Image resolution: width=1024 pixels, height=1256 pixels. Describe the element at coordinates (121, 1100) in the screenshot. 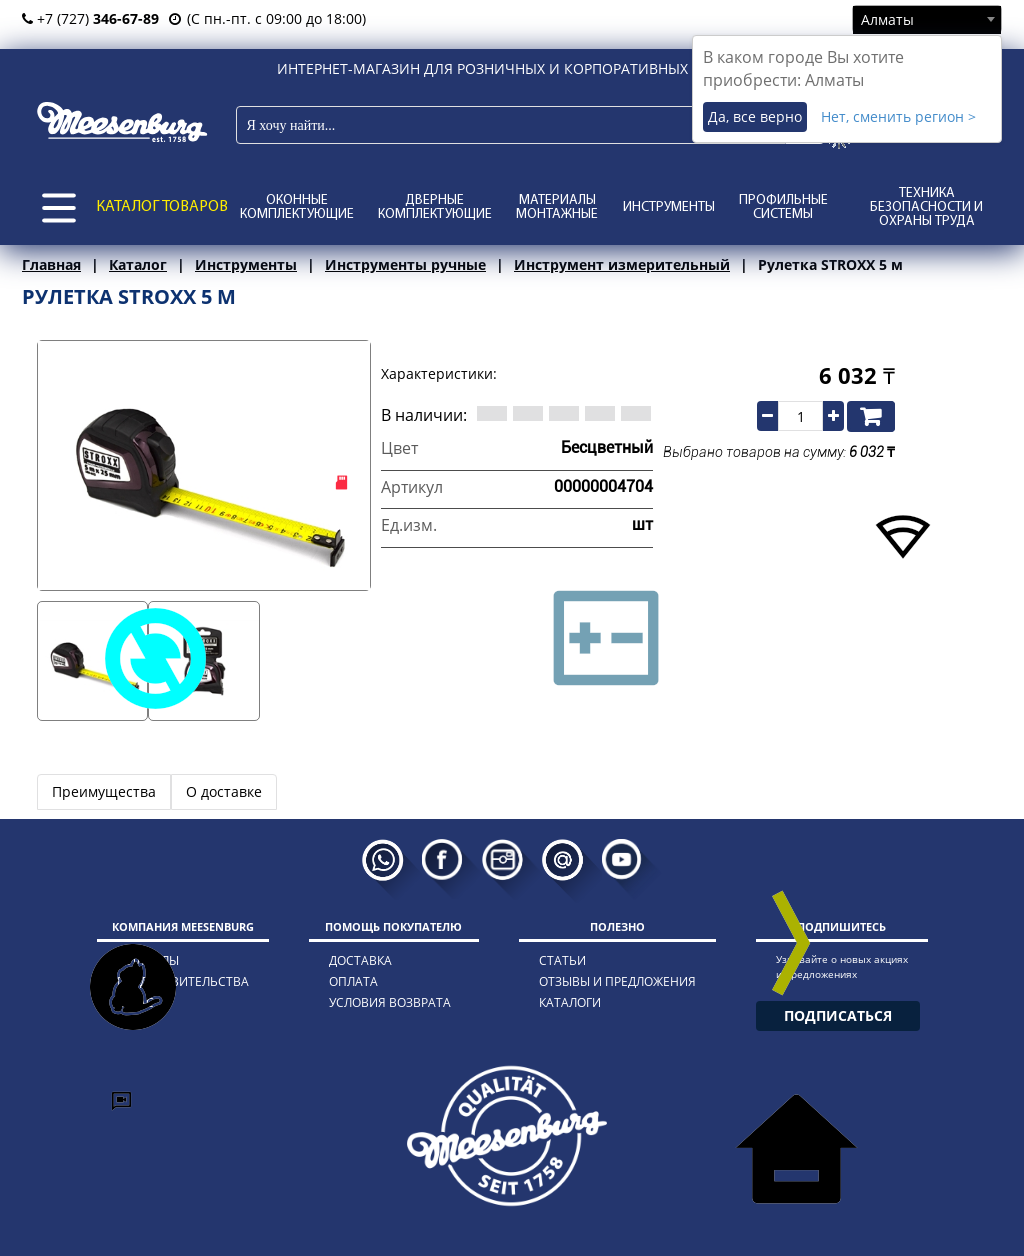

I see `start a video chat conversation` at that location.